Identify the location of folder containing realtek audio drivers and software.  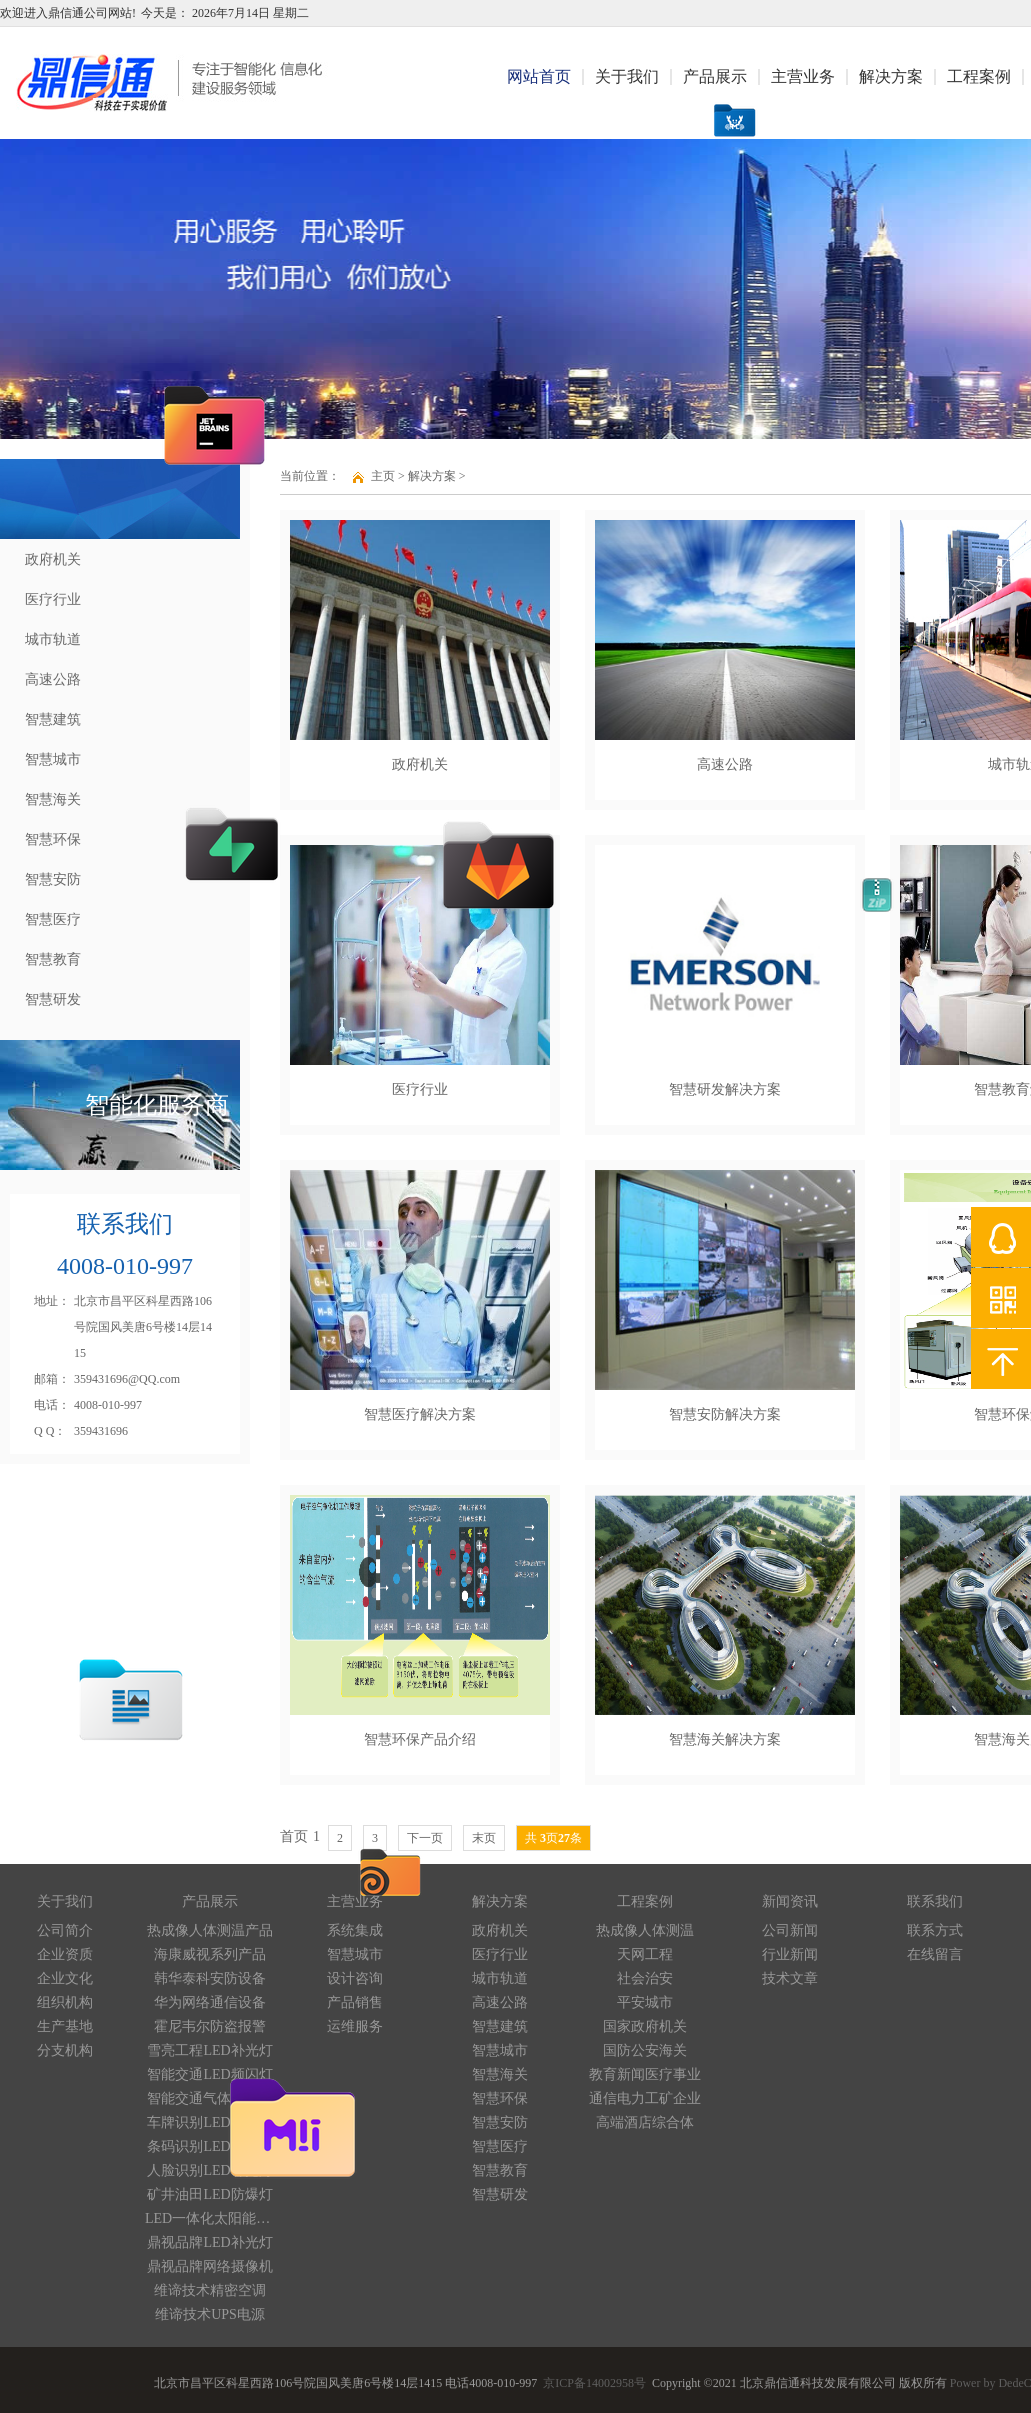
(734, 121).